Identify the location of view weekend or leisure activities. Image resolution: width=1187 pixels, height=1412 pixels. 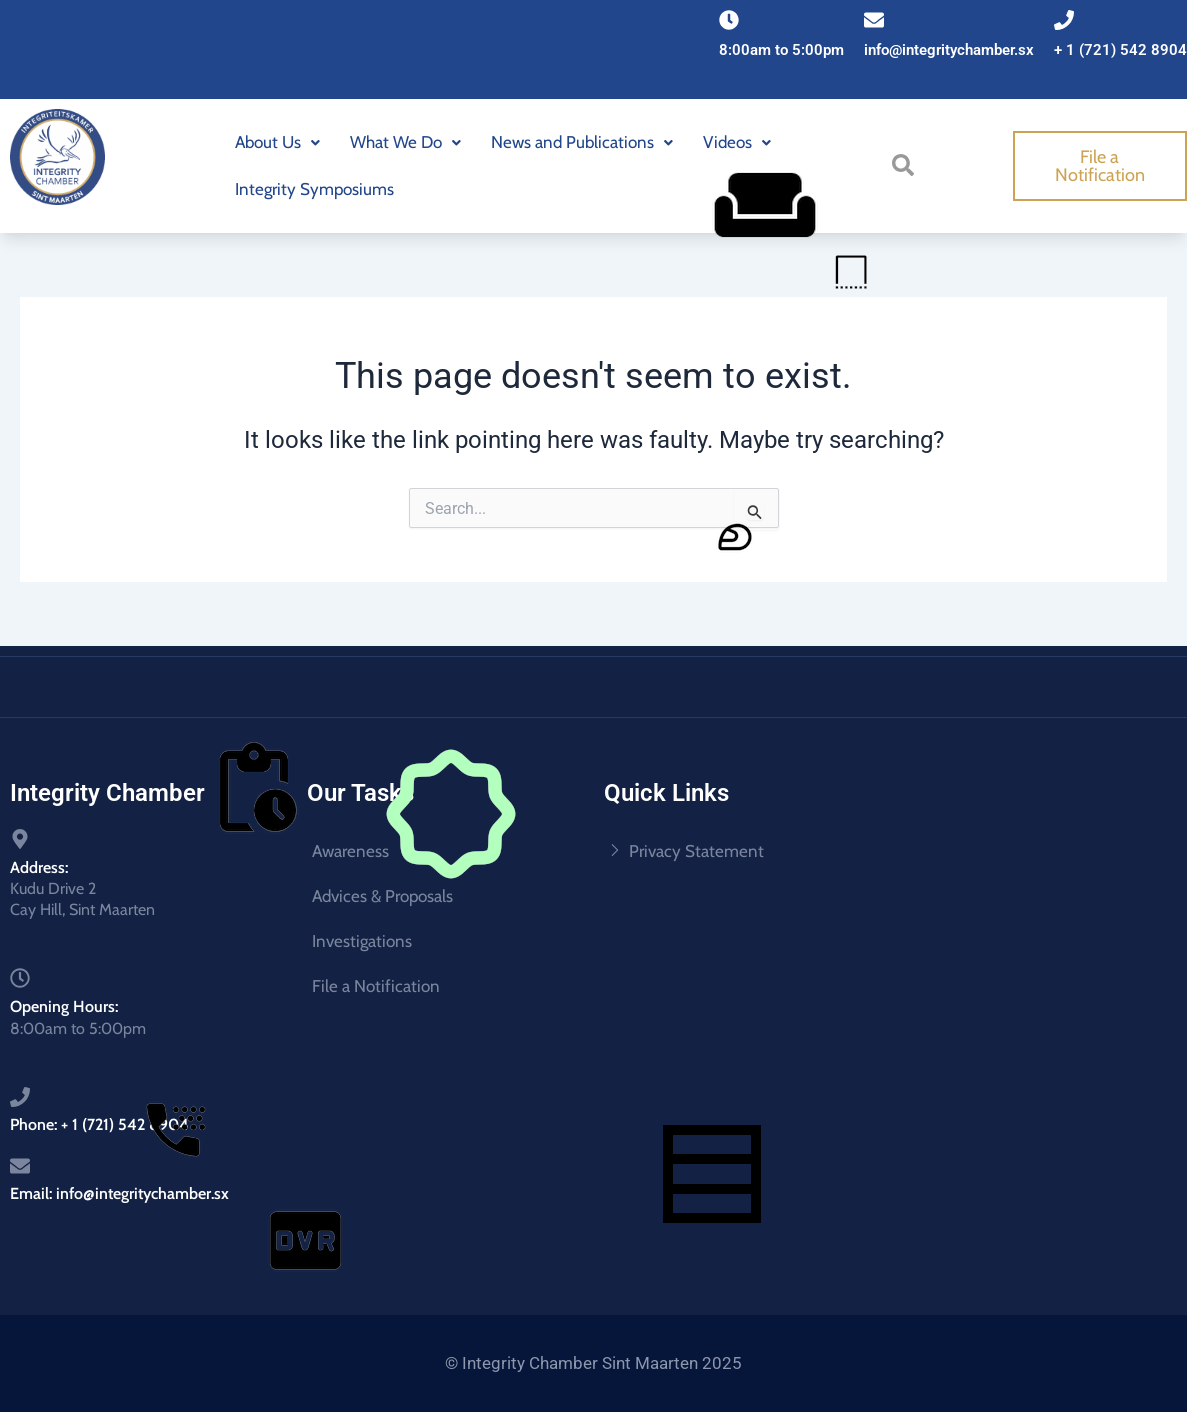
(765, 205).